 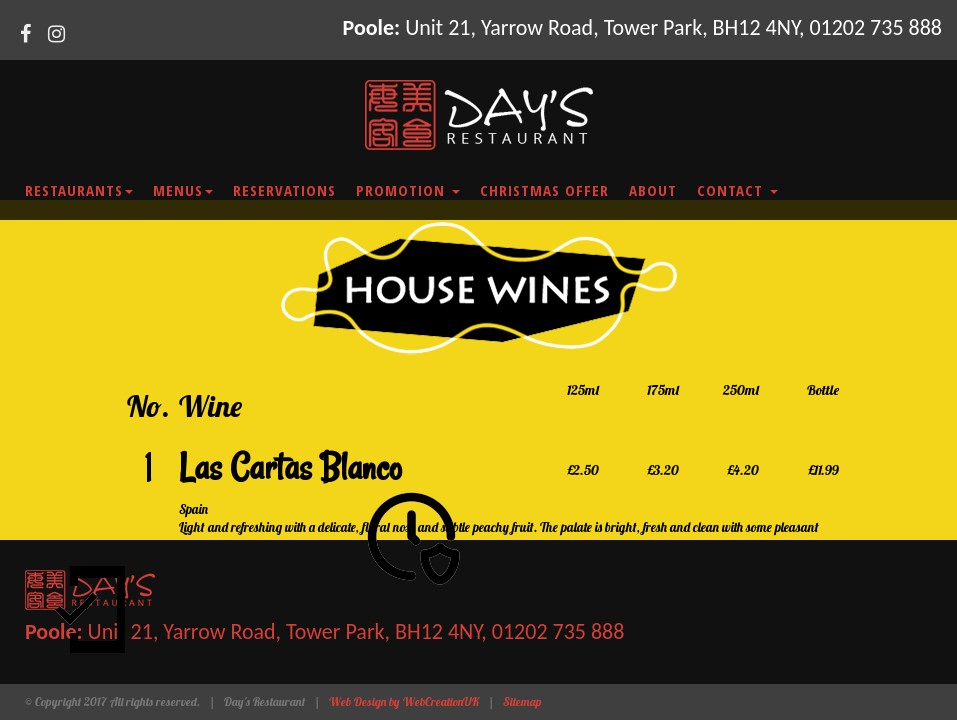 I want to click on indicates mobile-optimized or responsive content, so click(x=89, y=609).